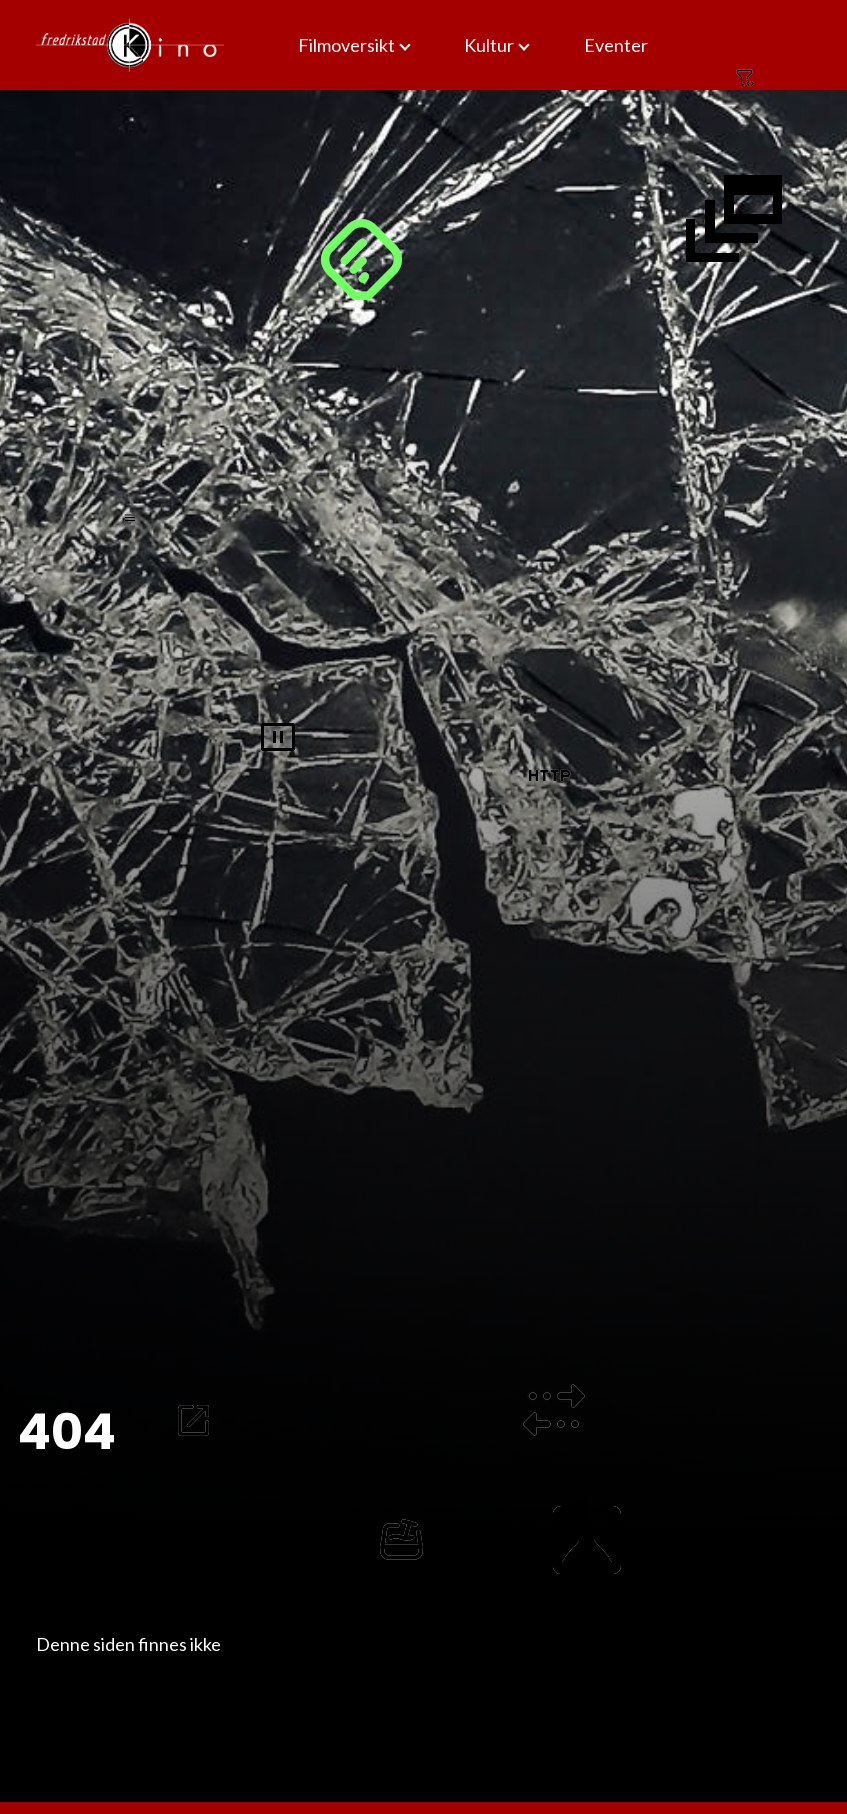 The image size is (847, 1814). Describe the element at coordinates (278, 737) in the screenshot. I see `pause an ongoing presentation` at that location.